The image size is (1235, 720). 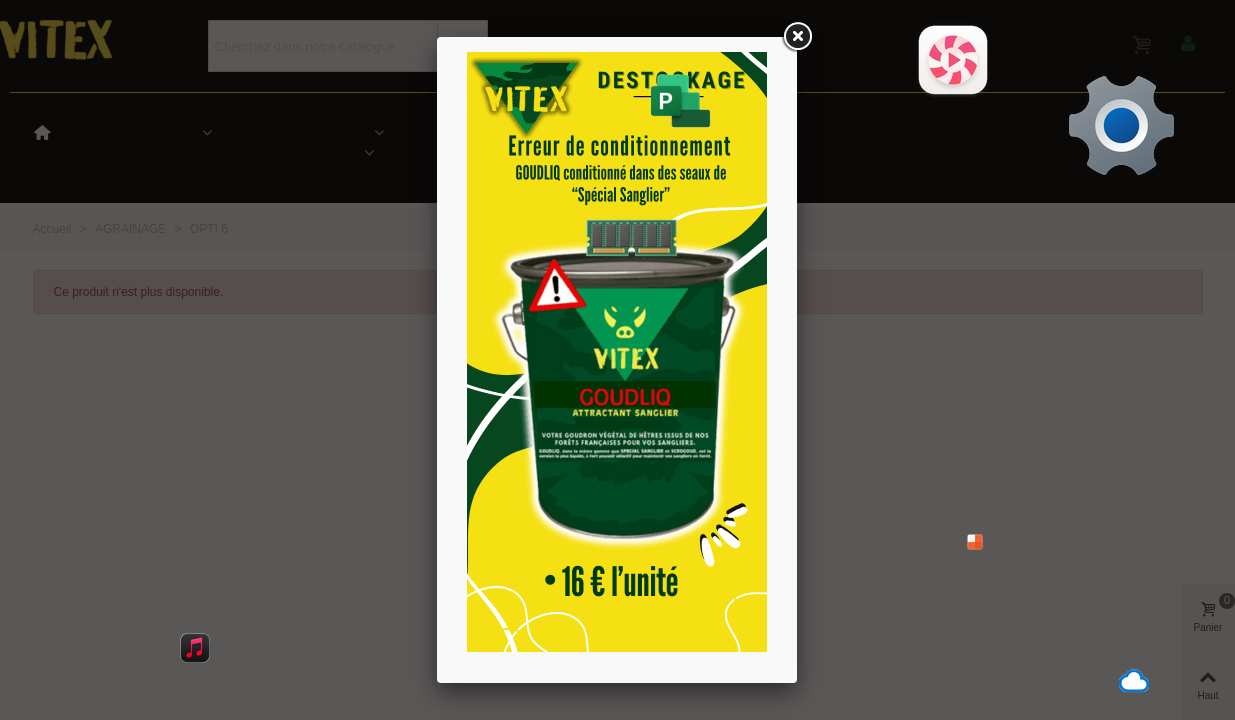 I want to click on view system memory information, so click(x=631, y=239).